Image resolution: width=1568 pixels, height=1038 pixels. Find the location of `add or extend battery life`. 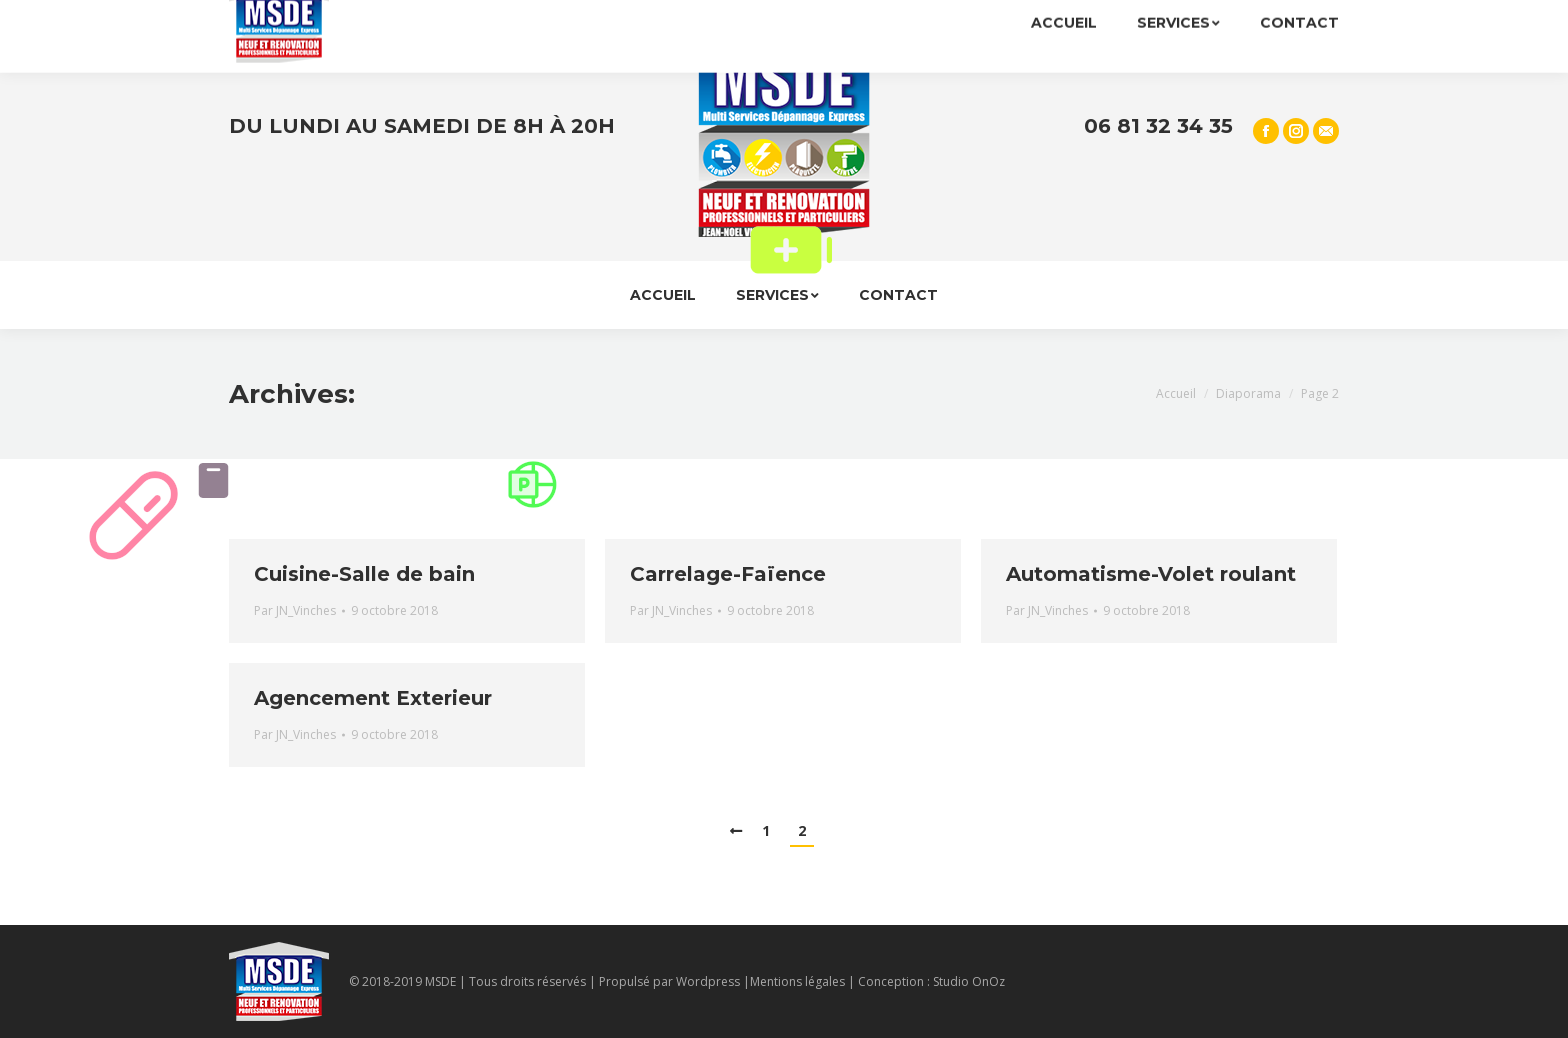

add or extend battery life is located at coordinates (790, 250).